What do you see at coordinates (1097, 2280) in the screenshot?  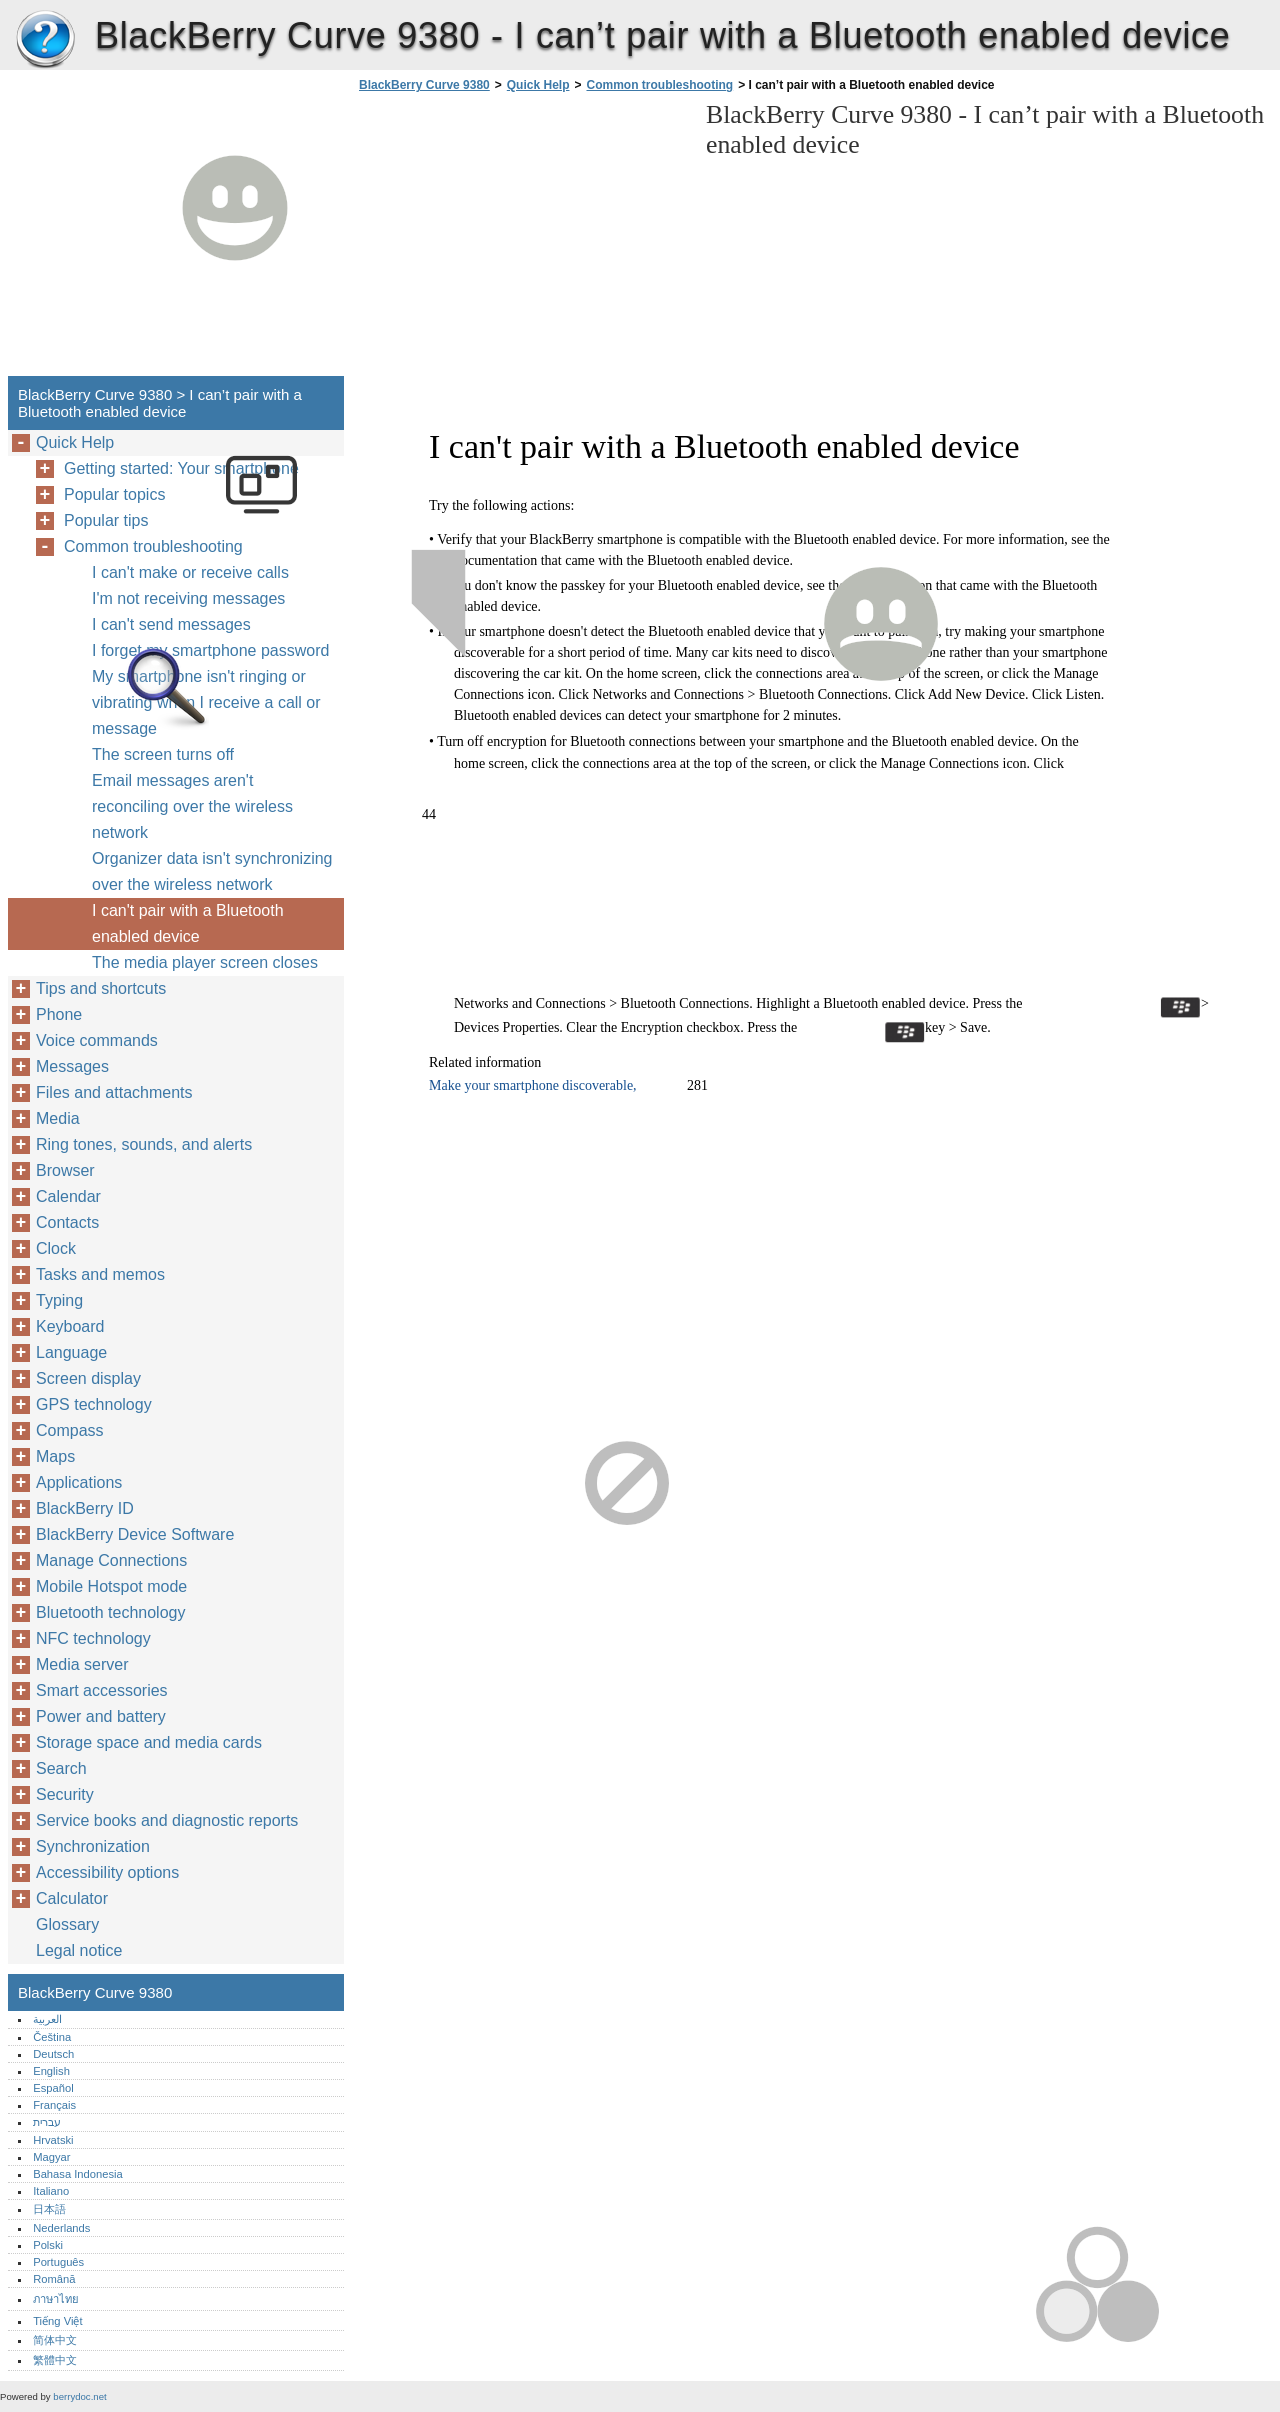 I see `access color and display preferences` at bounding box center [1097, 2280].